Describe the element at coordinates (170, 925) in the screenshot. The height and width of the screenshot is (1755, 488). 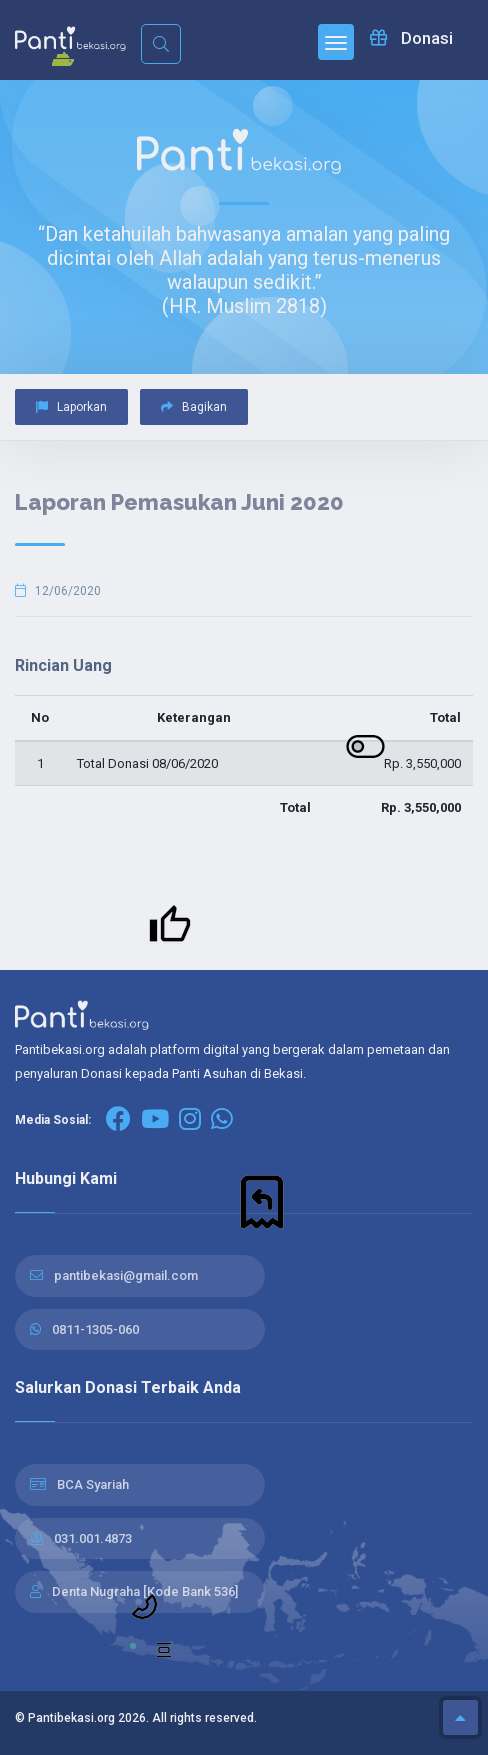
I see `like or upvote content` at that location.